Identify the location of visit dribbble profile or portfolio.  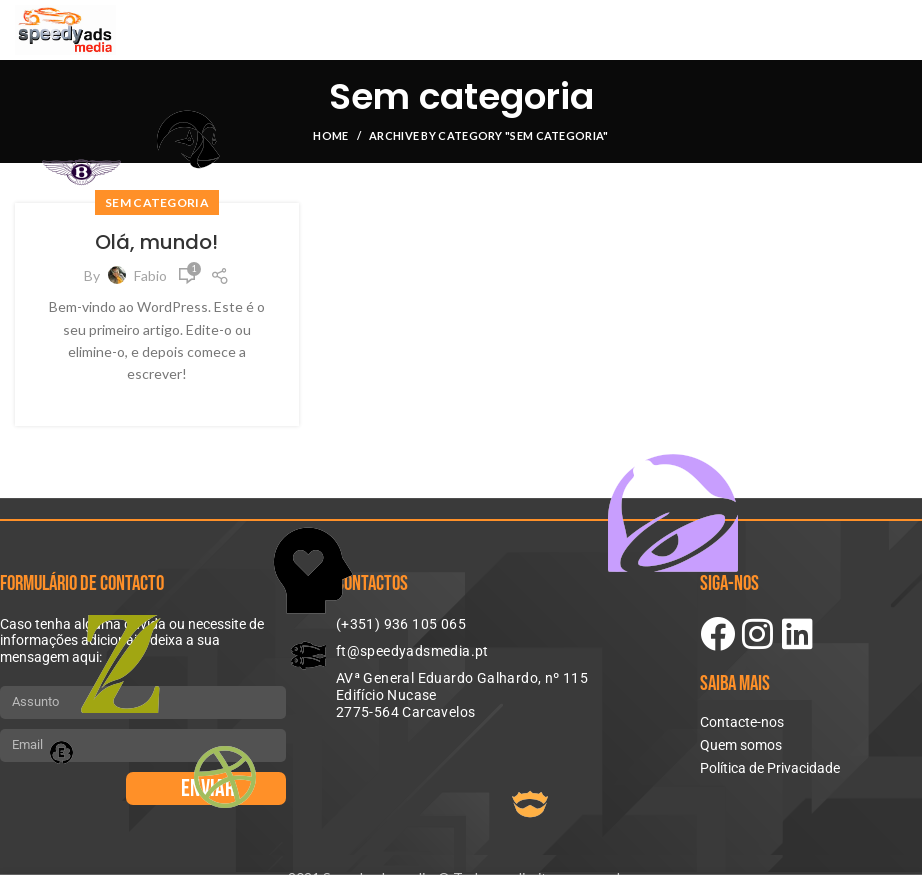
(225, 777).